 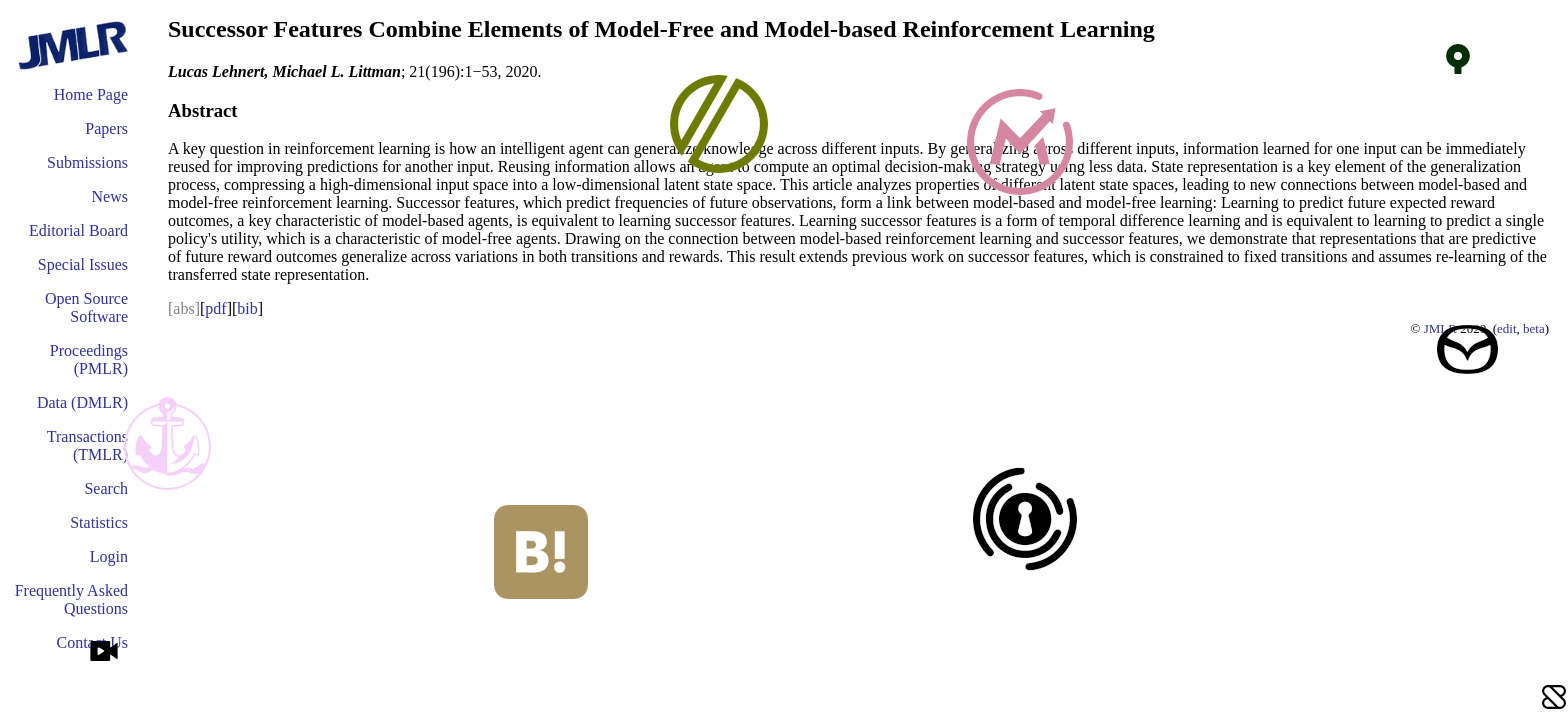 I want to click on open sourcetree git client, so click(x=1458, y=59).